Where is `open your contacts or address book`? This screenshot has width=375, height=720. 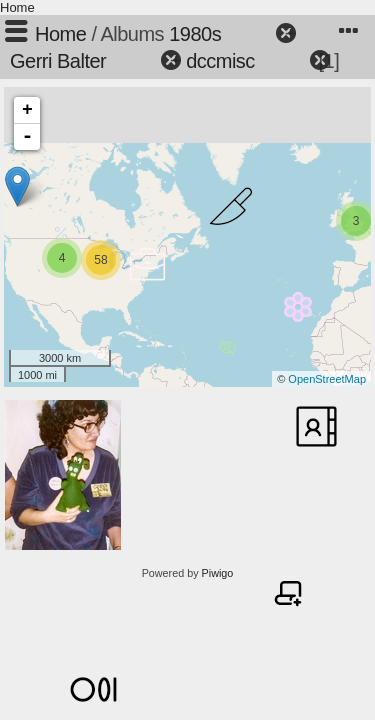
open your contacts or address book is located at coordinates (316, 426).